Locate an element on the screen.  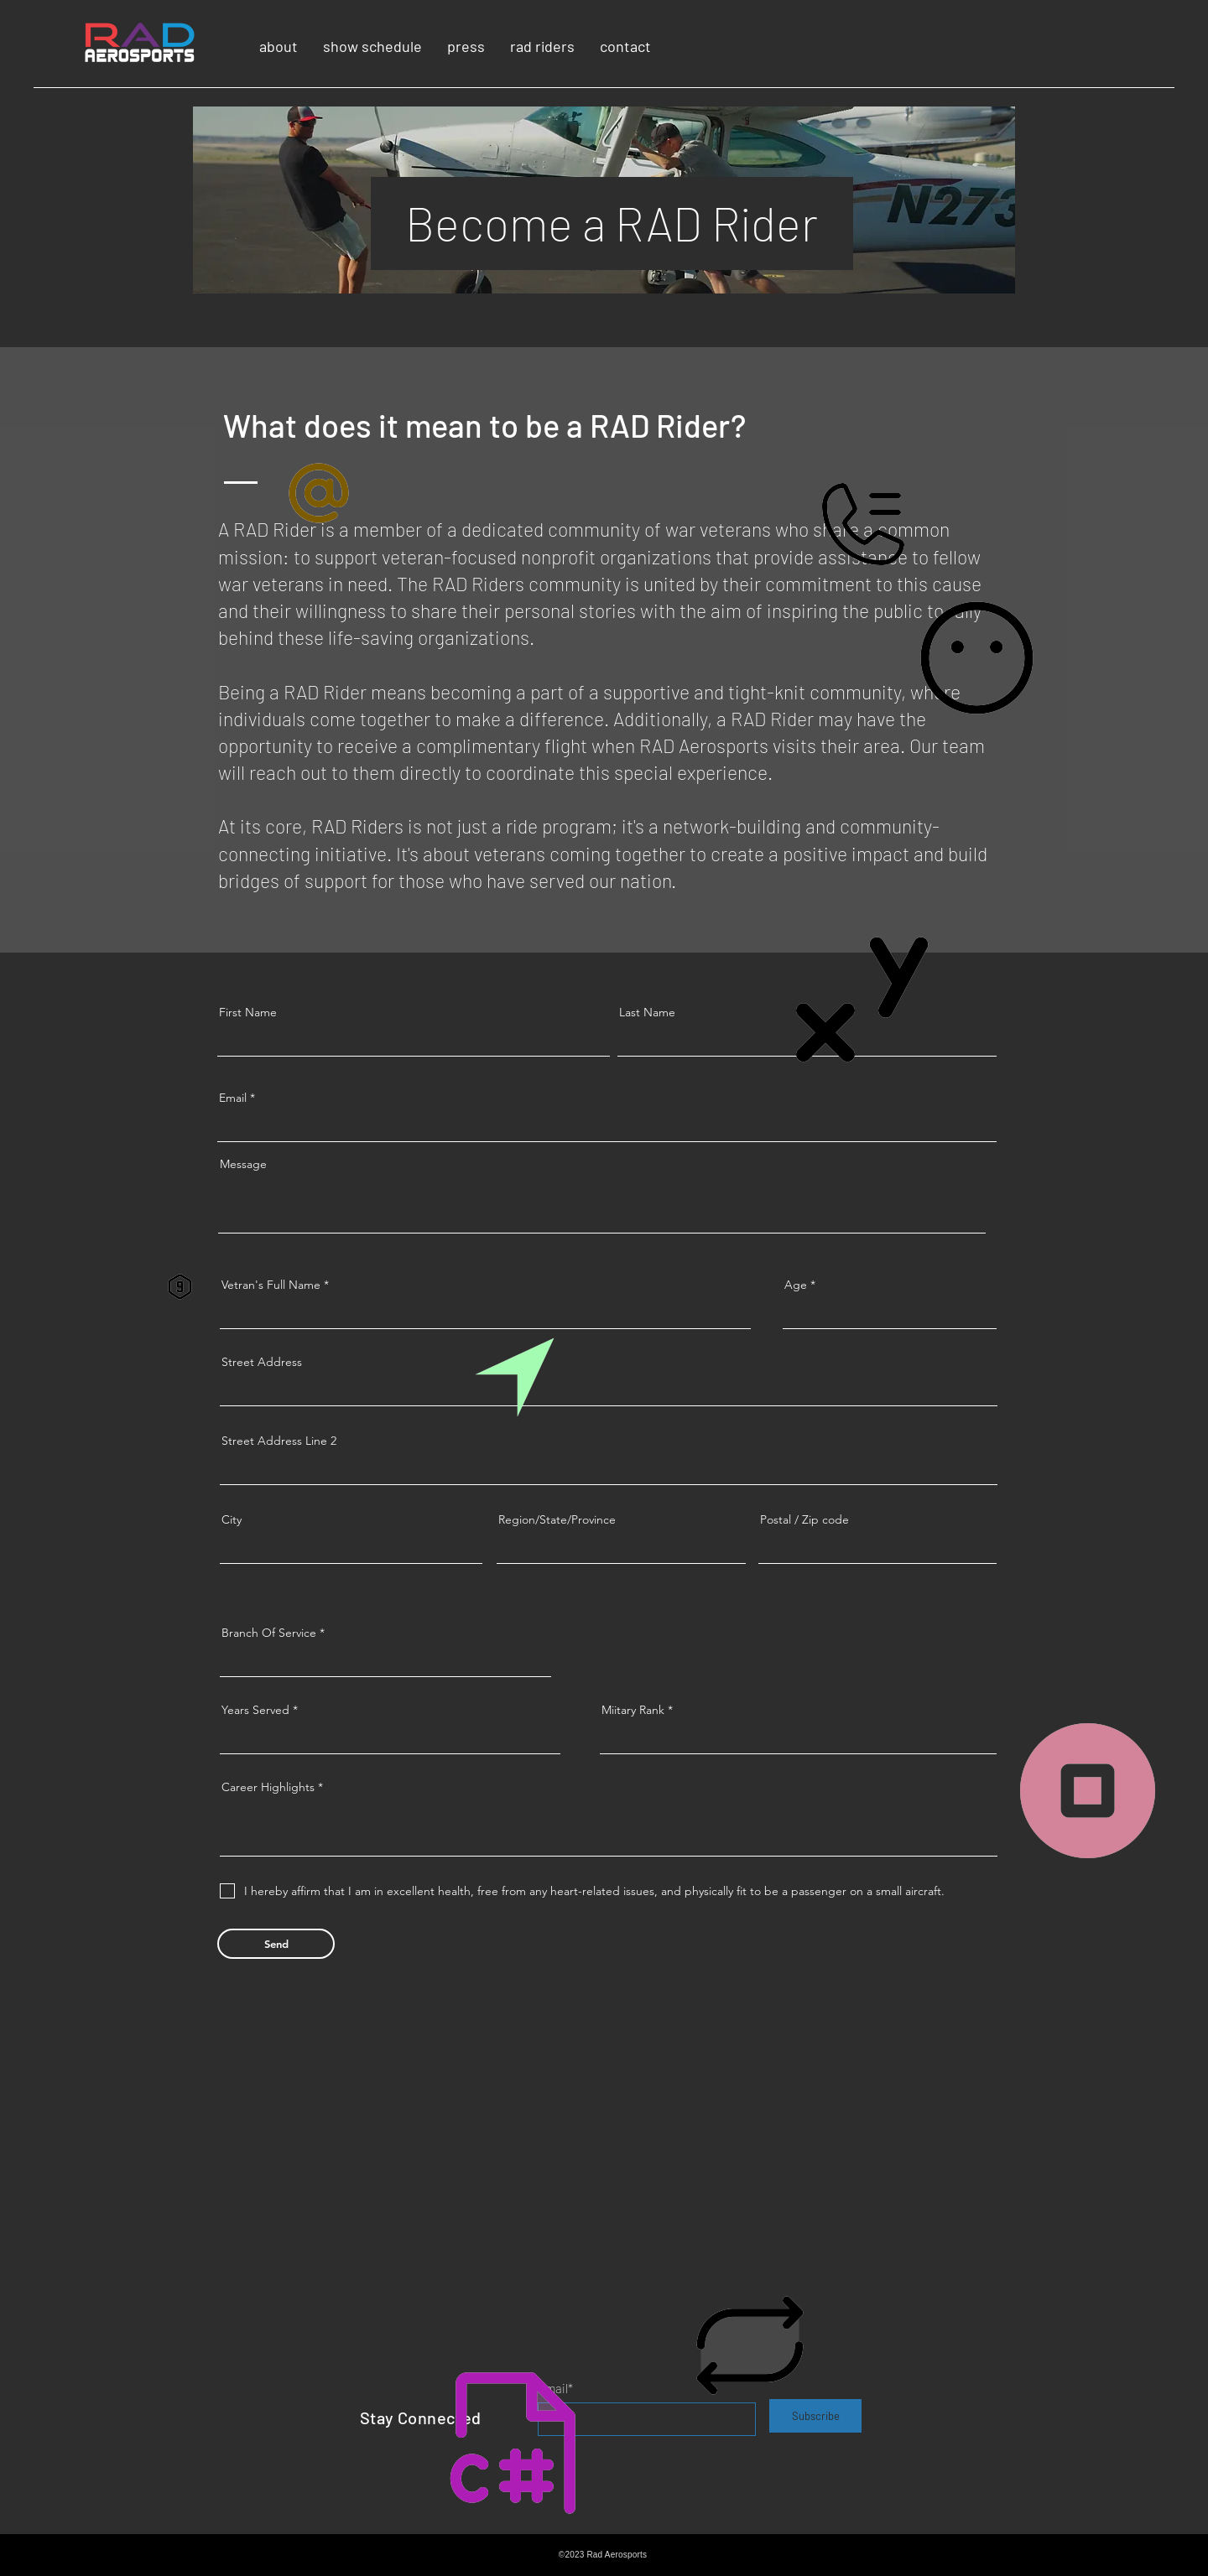
stop media playback is located at coordinates (1087, 1790).